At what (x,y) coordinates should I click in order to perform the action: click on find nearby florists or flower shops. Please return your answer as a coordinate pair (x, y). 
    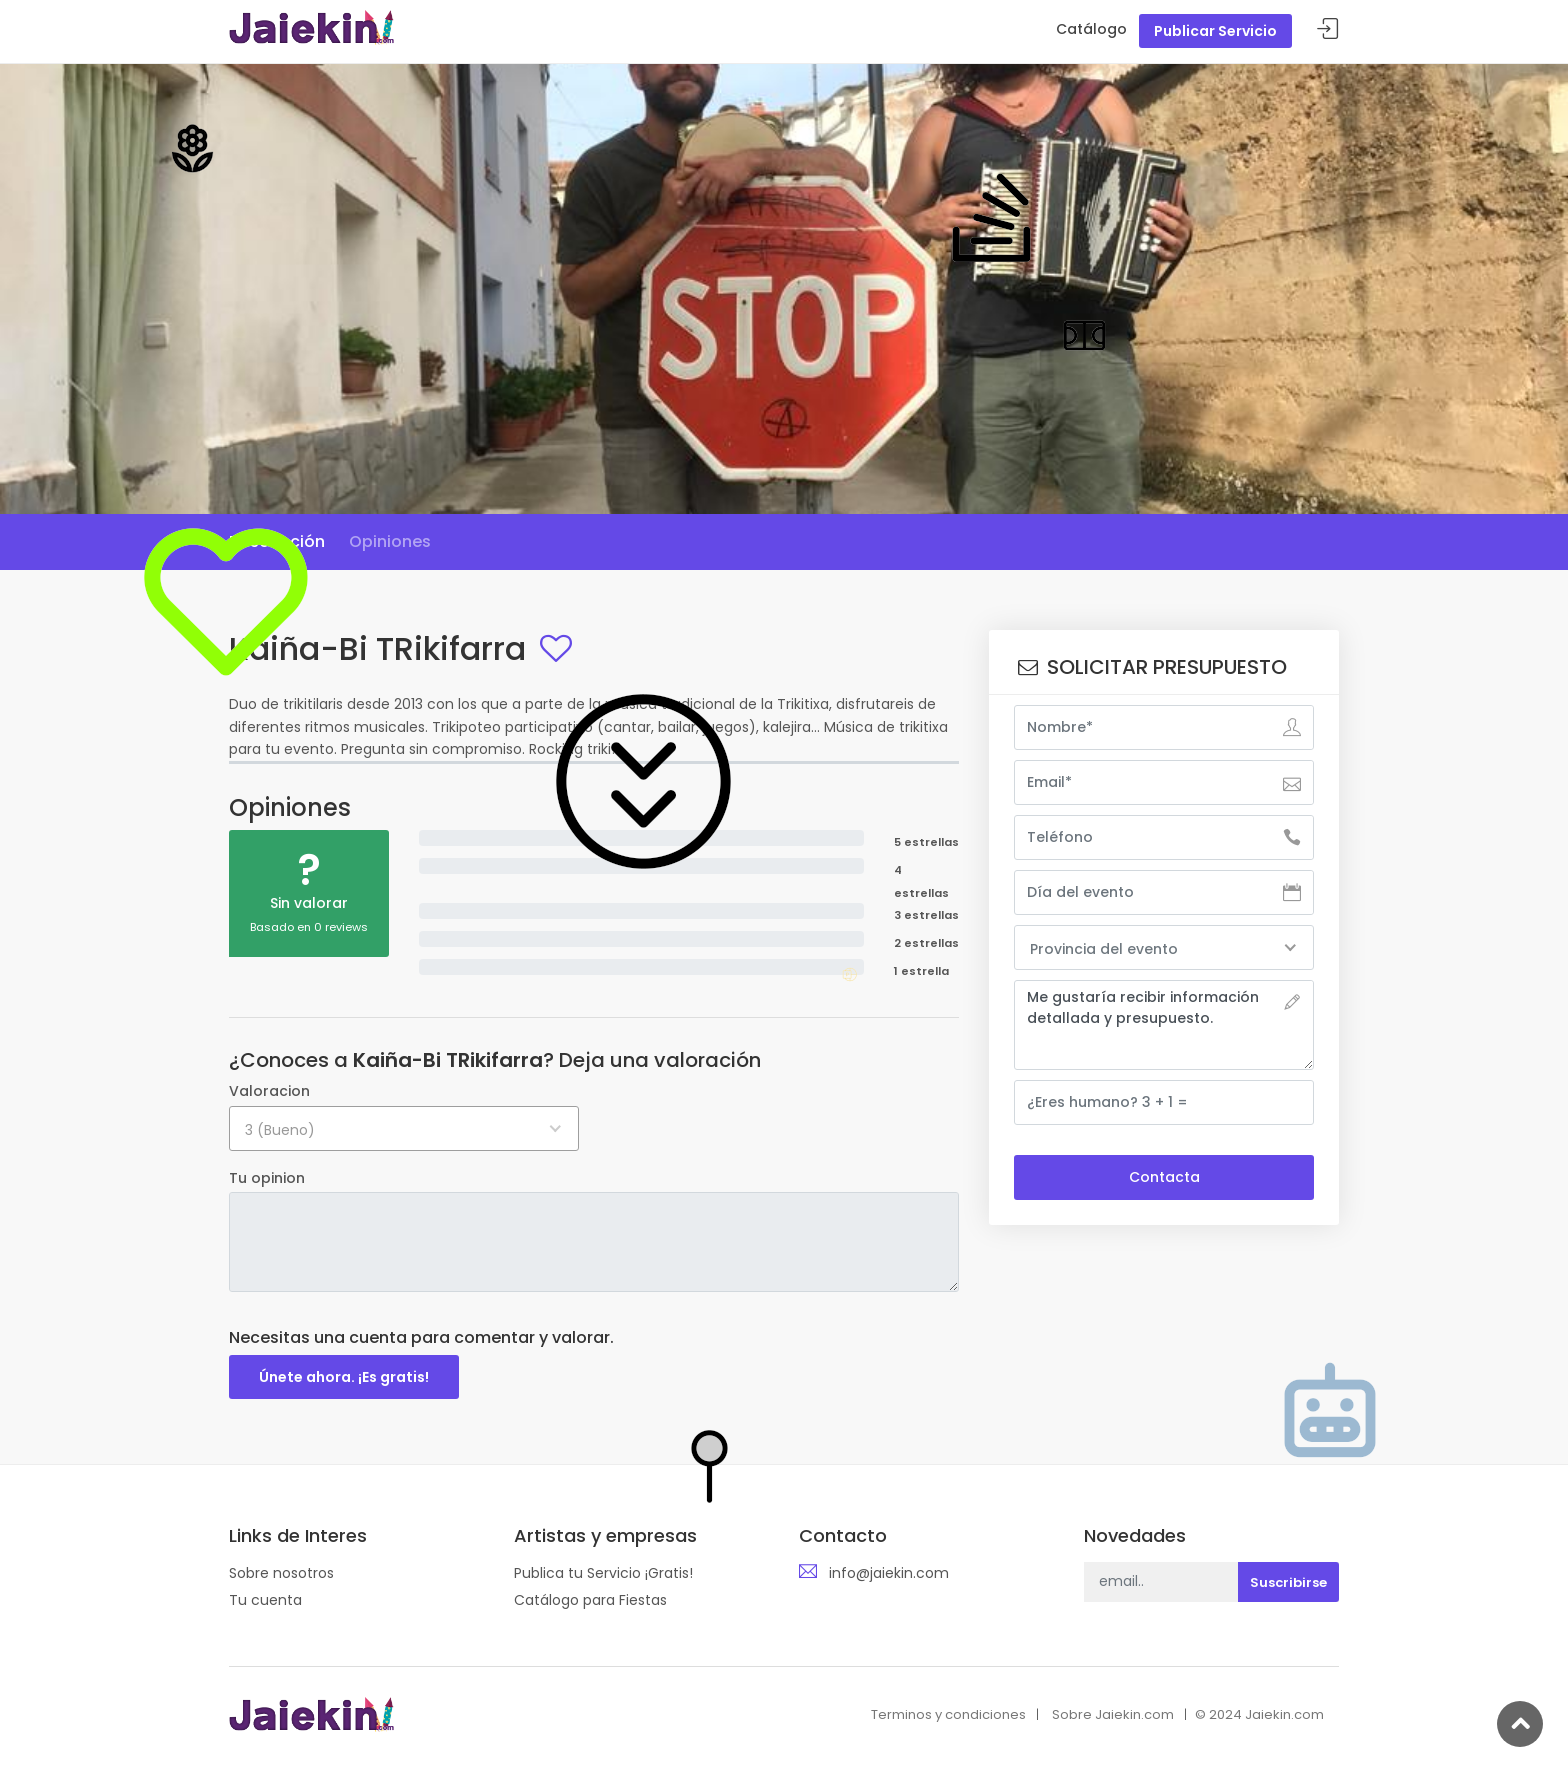
    Looking at the image, I should click on (192, 149).